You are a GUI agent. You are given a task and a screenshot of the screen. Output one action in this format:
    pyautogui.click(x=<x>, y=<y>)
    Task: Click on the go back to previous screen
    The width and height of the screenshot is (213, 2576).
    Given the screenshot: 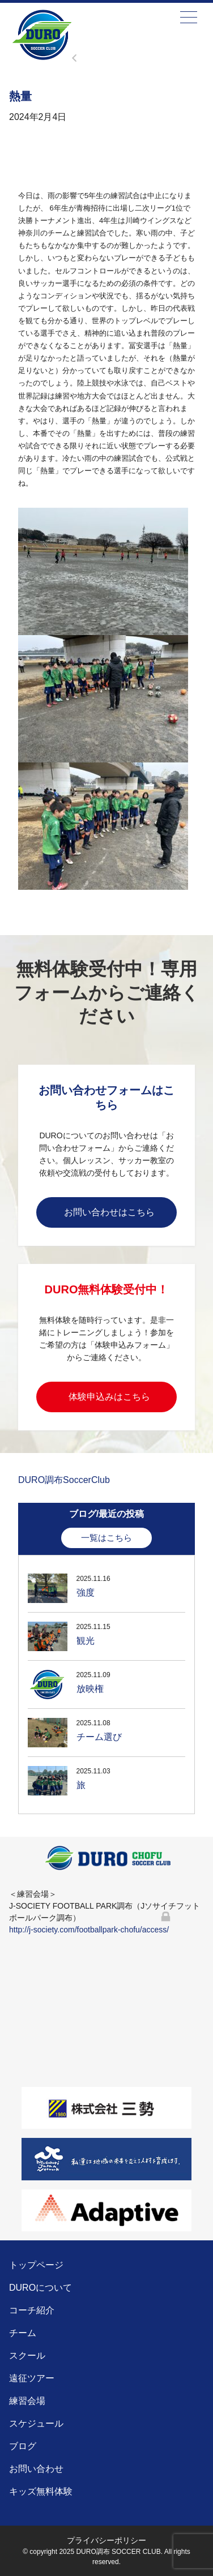 What is the action you would take?
    pyautogui.click(x=74, y=58)
    